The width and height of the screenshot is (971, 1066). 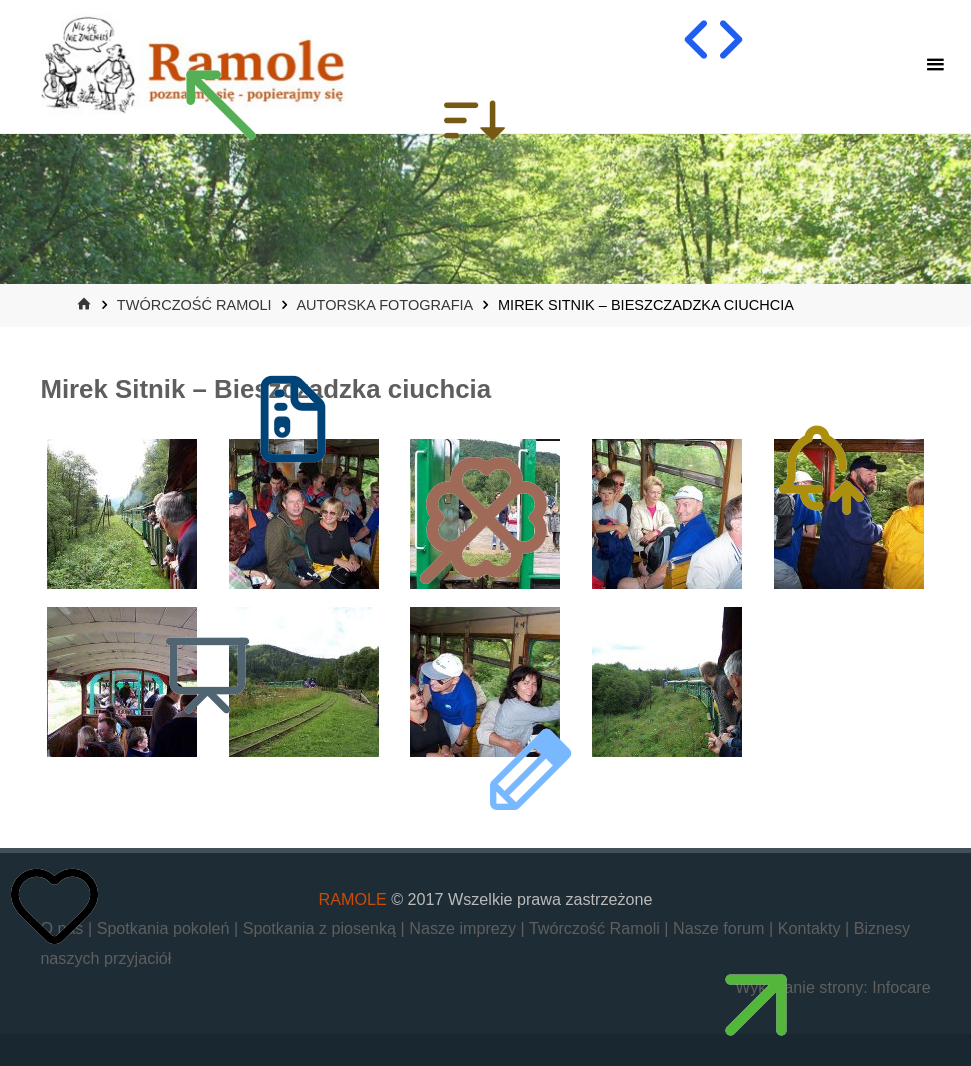 What do you see at coordinates (486, 517) in the screenshot?
I see `indicates a lucky or bonus reward feature` at bounding box center [486, 517].